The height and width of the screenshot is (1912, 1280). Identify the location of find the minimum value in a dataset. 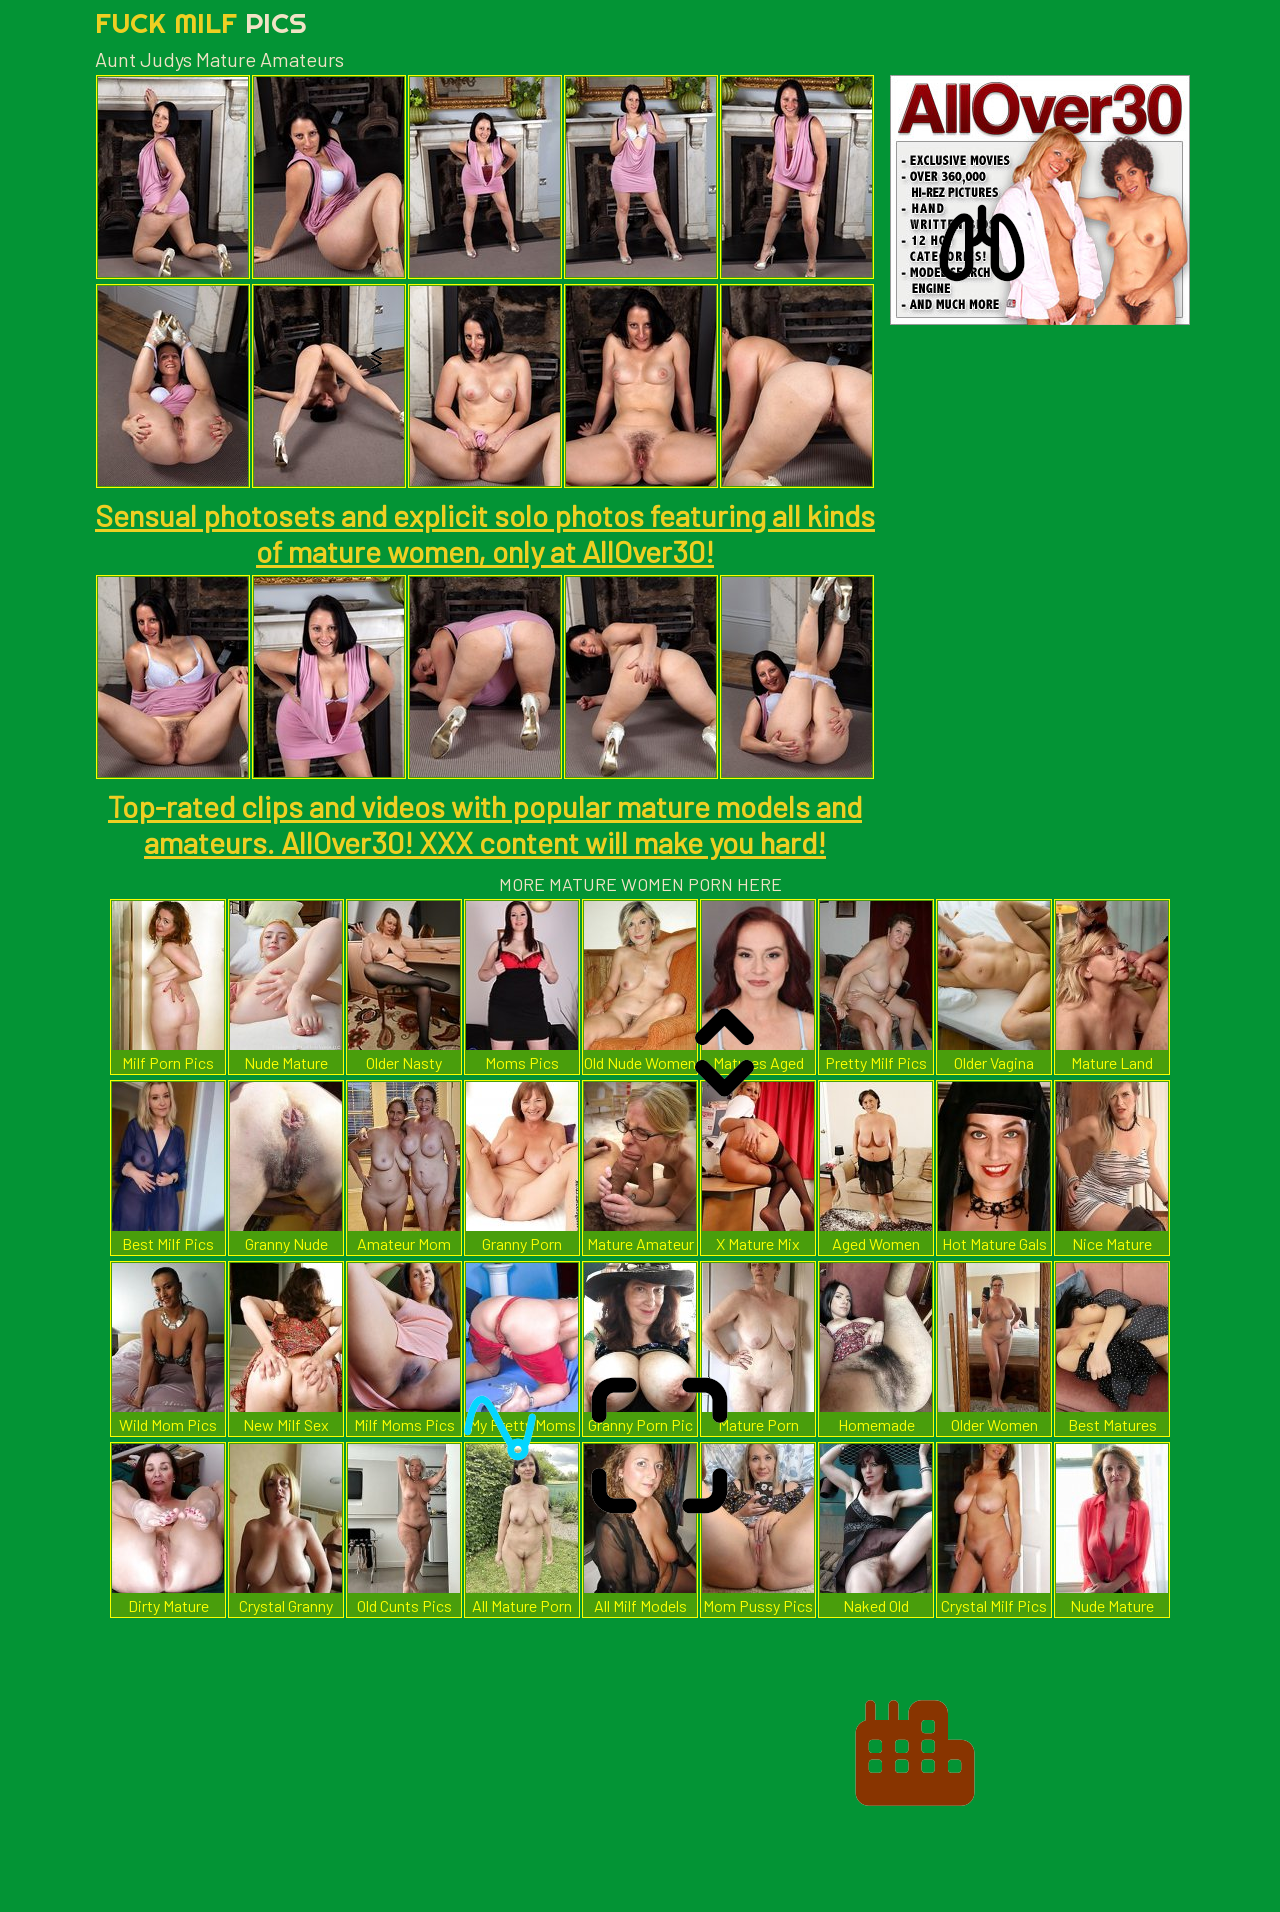
(500, 1428).